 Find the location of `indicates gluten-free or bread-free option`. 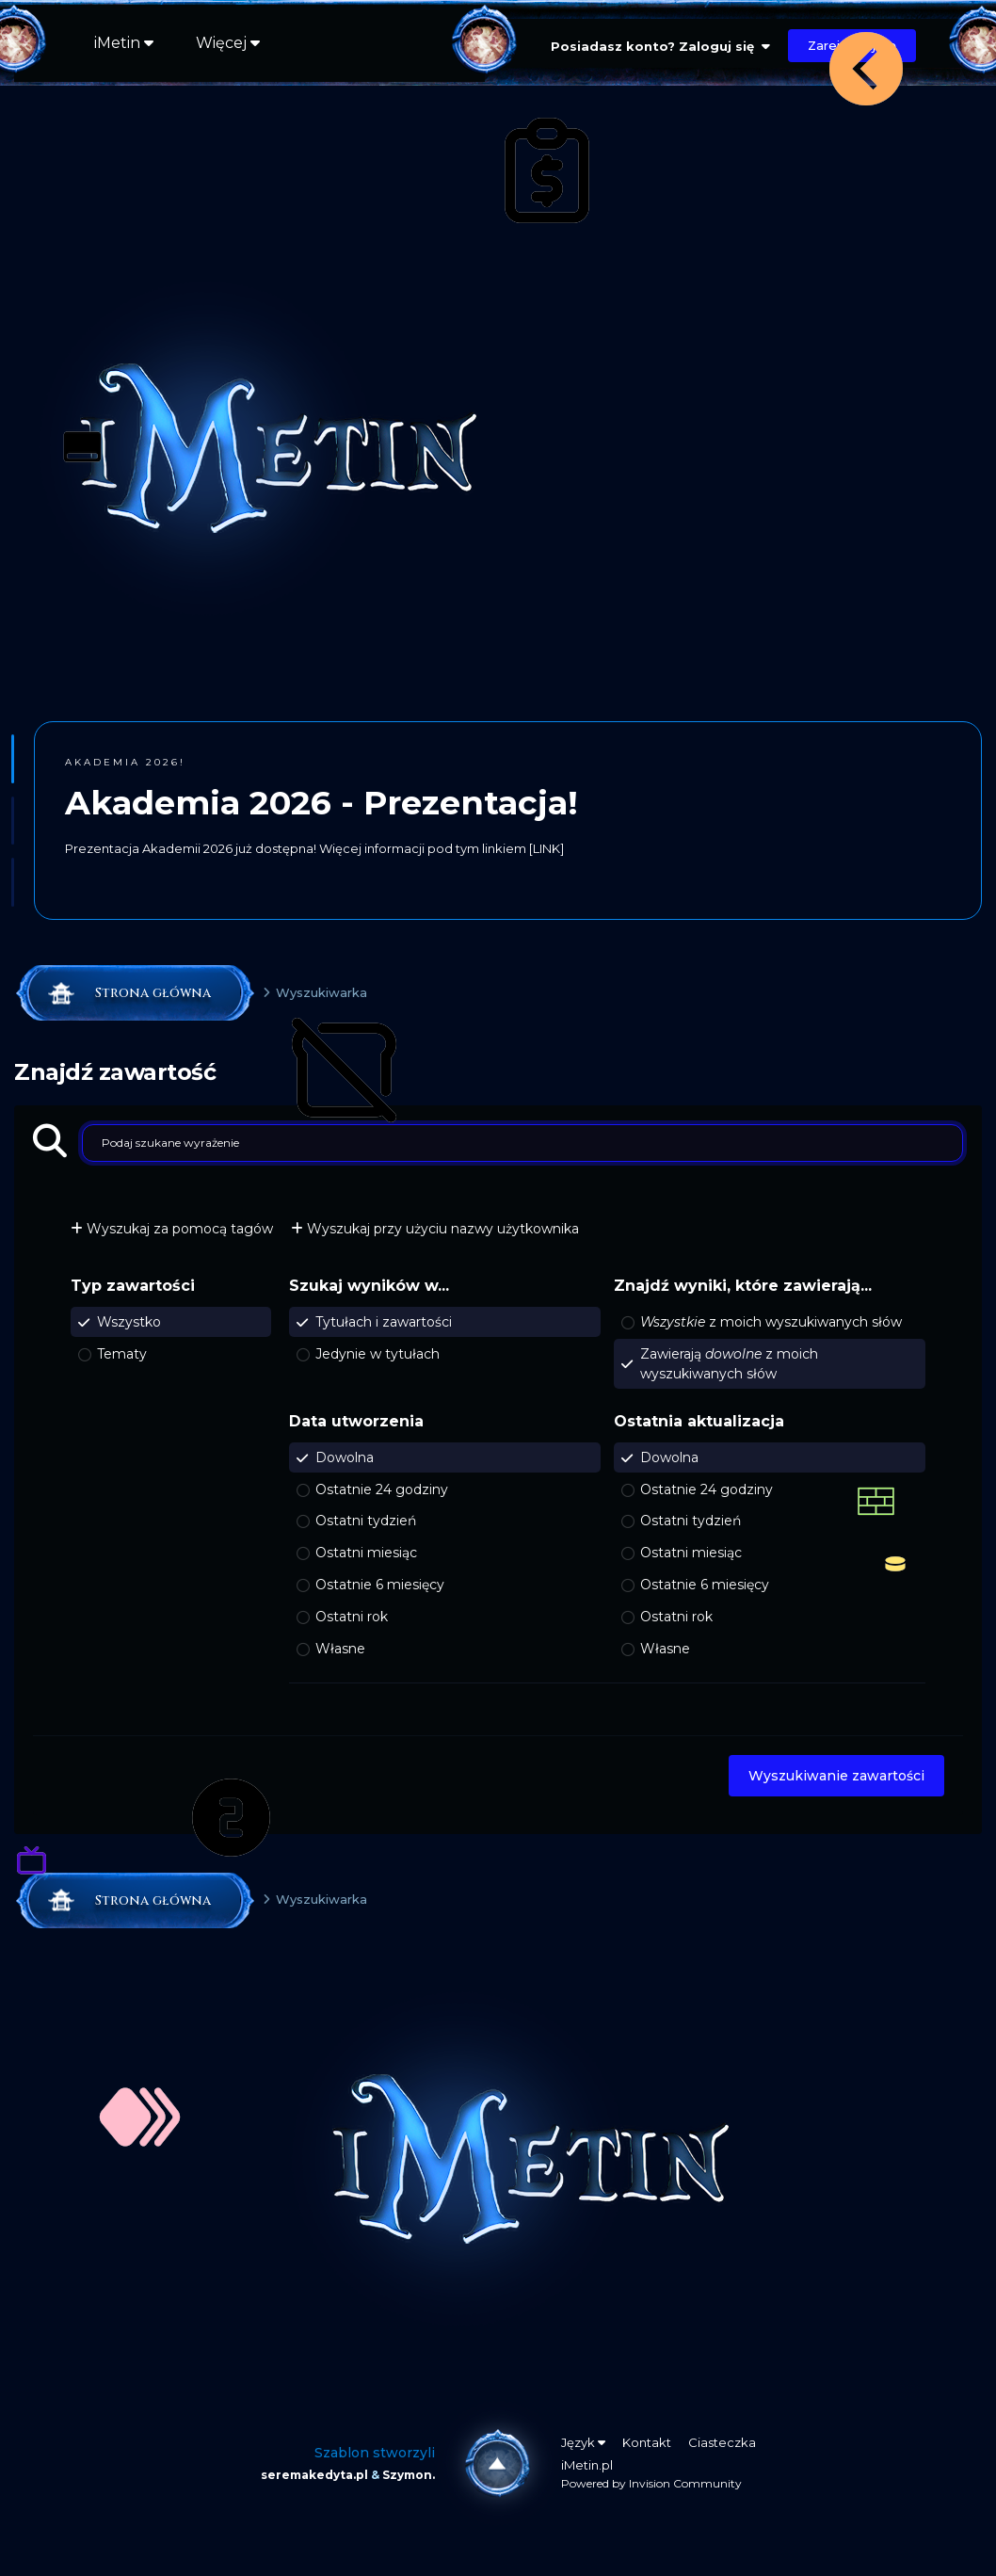

indicates gluten-free or bread-free option is located at coordinates (344, 1070).